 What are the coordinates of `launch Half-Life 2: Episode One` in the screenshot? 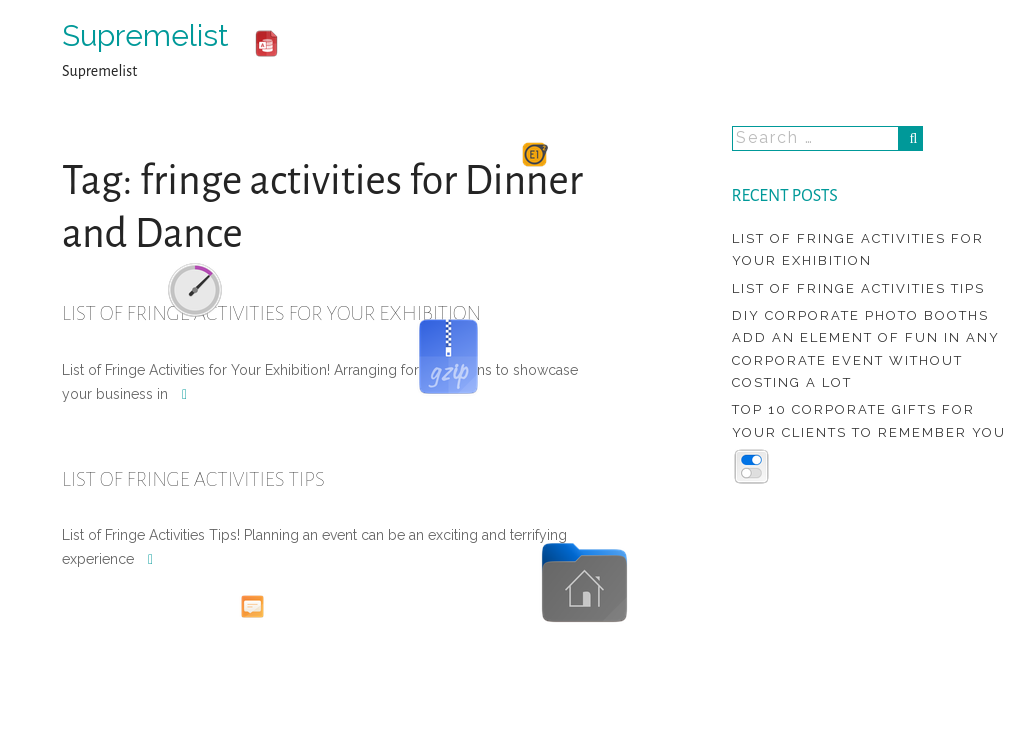 It's located at (534, 154).